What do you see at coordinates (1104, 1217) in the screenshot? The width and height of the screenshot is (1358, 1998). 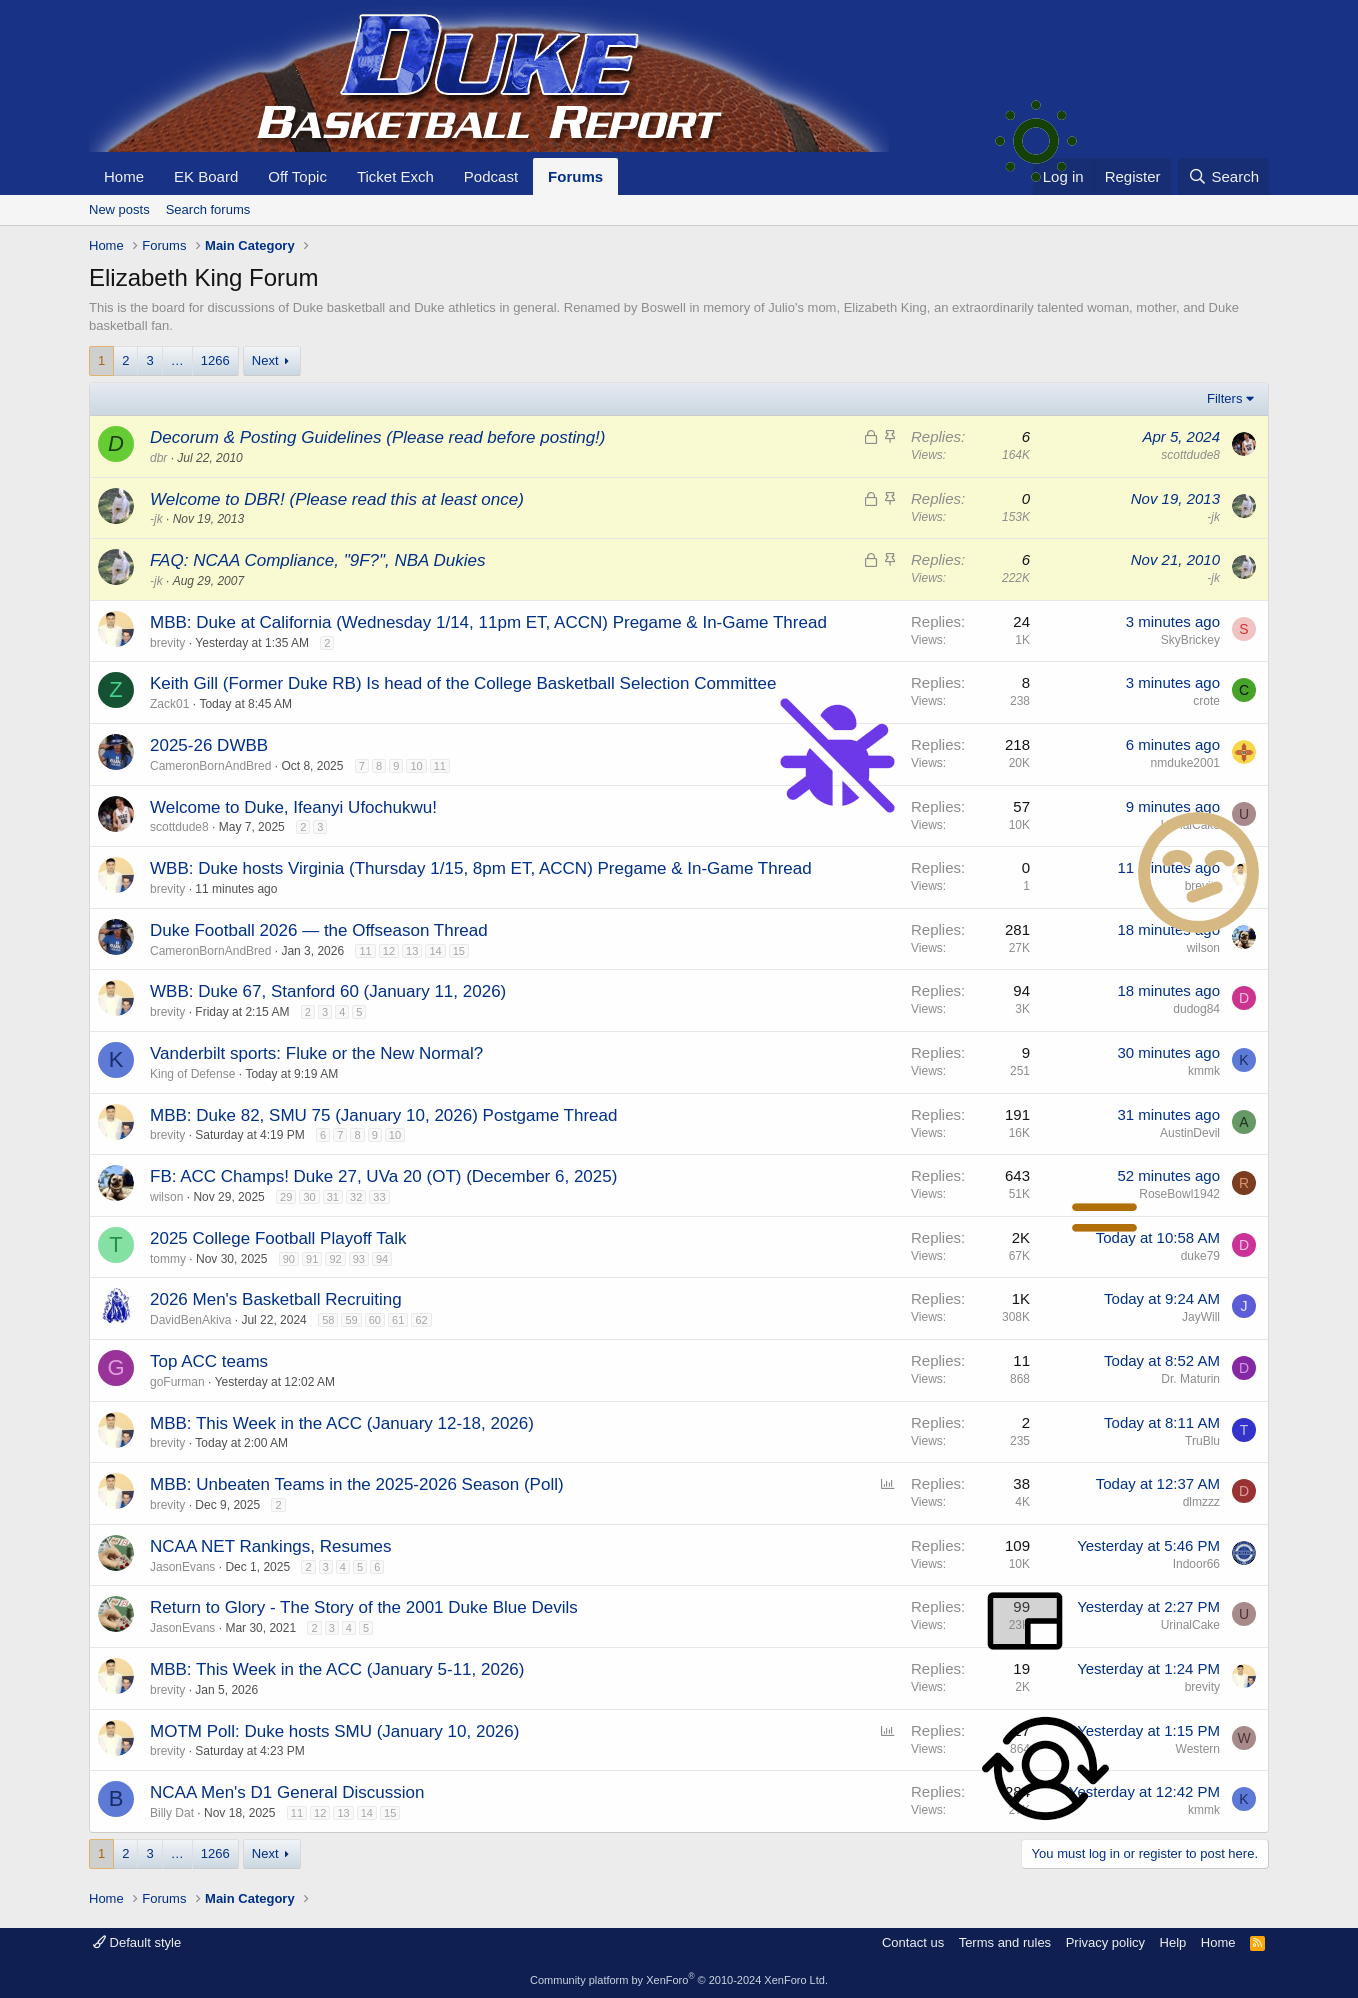 I see `equals or comparison function` at bounding box center [1104, 1217].